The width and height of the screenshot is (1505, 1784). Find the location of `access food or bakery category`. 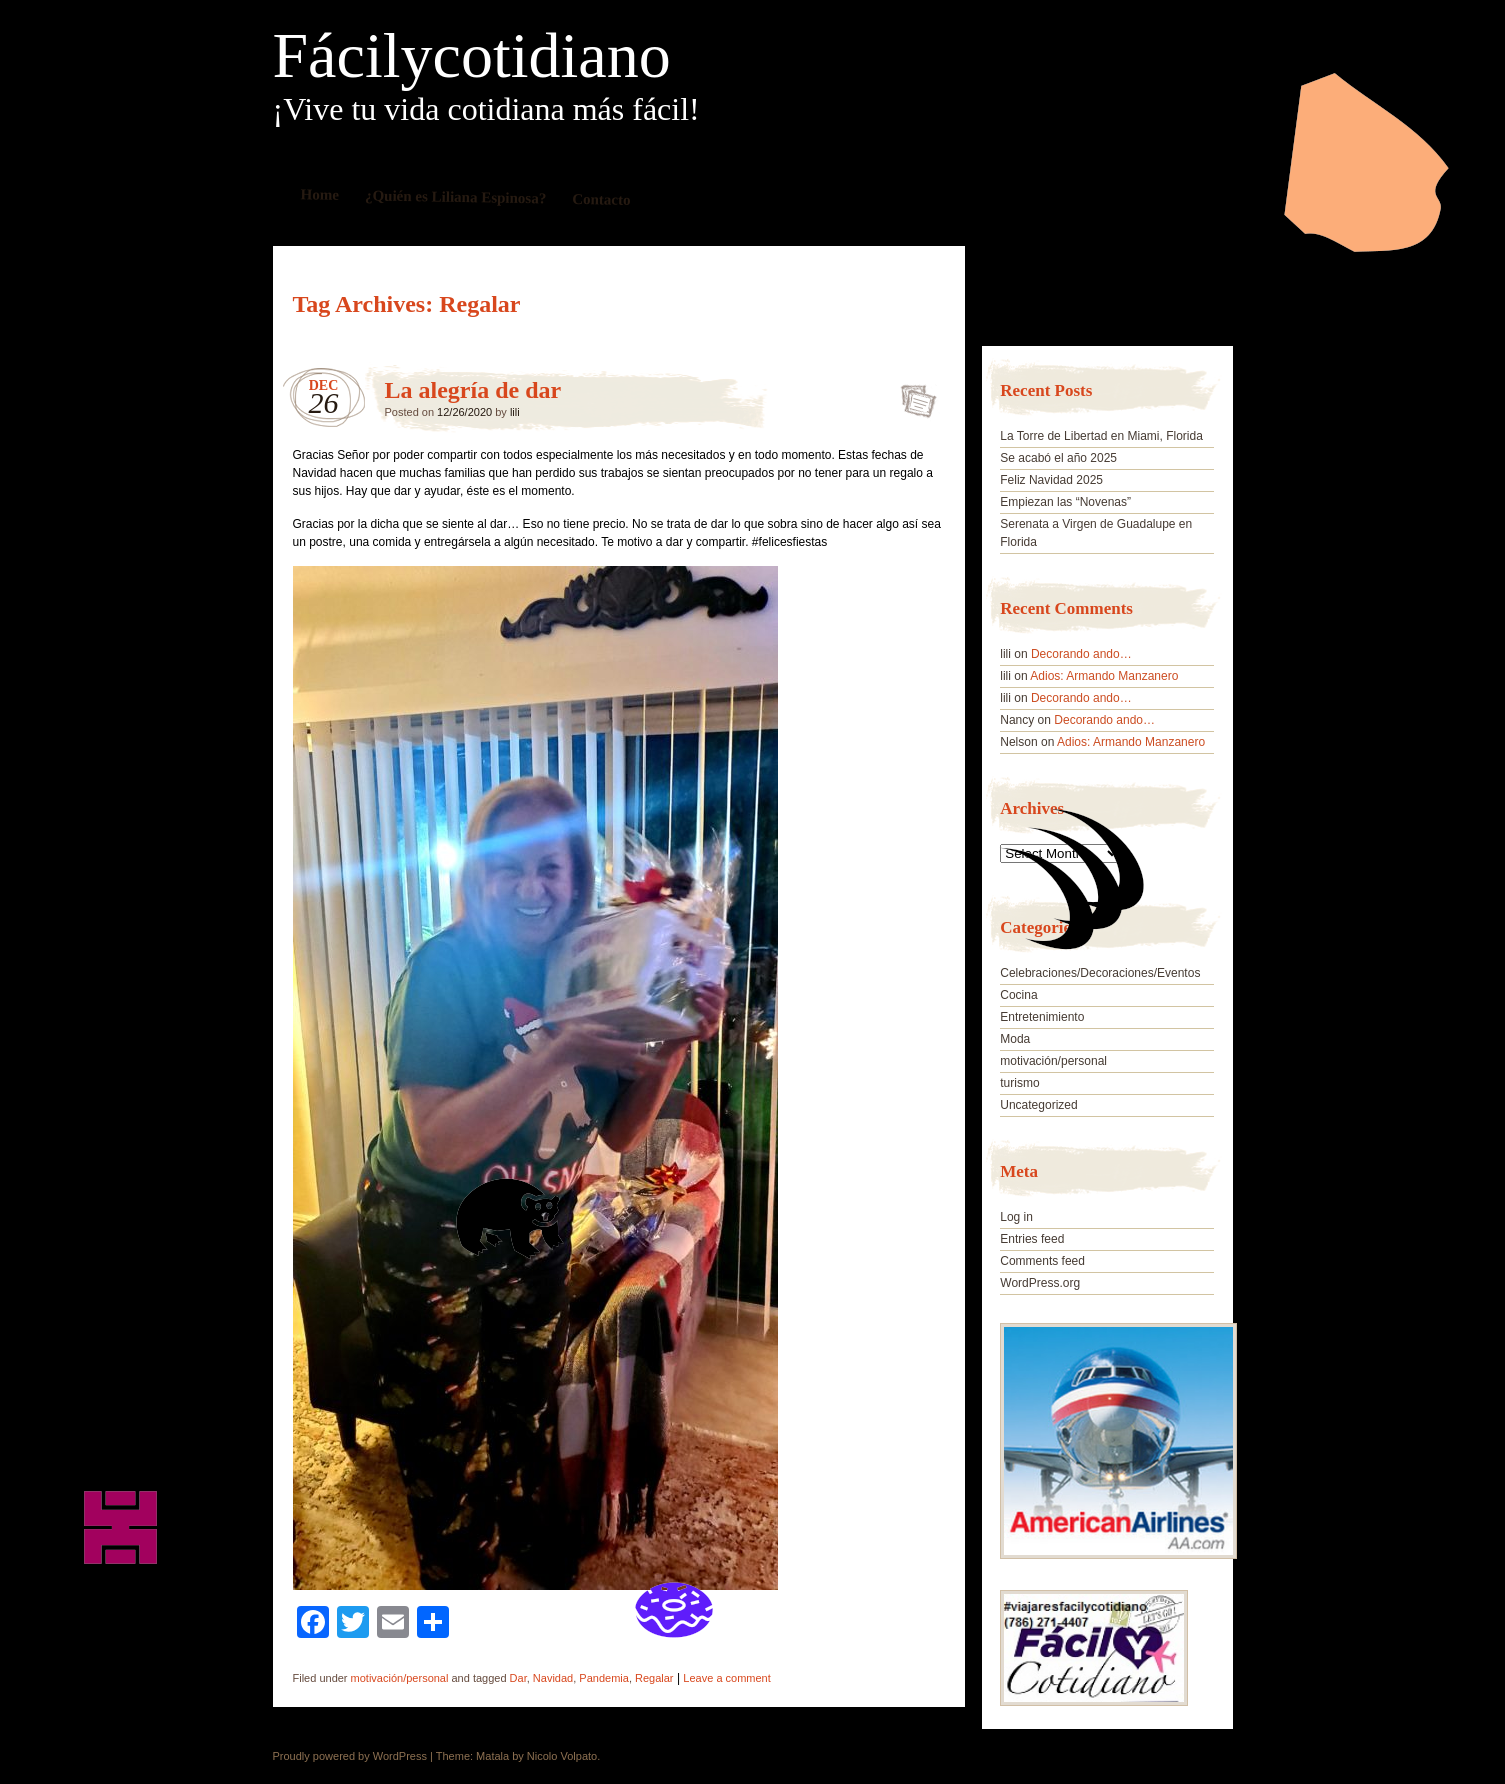

access food or bakery category is located at coordinates (674, 1610).